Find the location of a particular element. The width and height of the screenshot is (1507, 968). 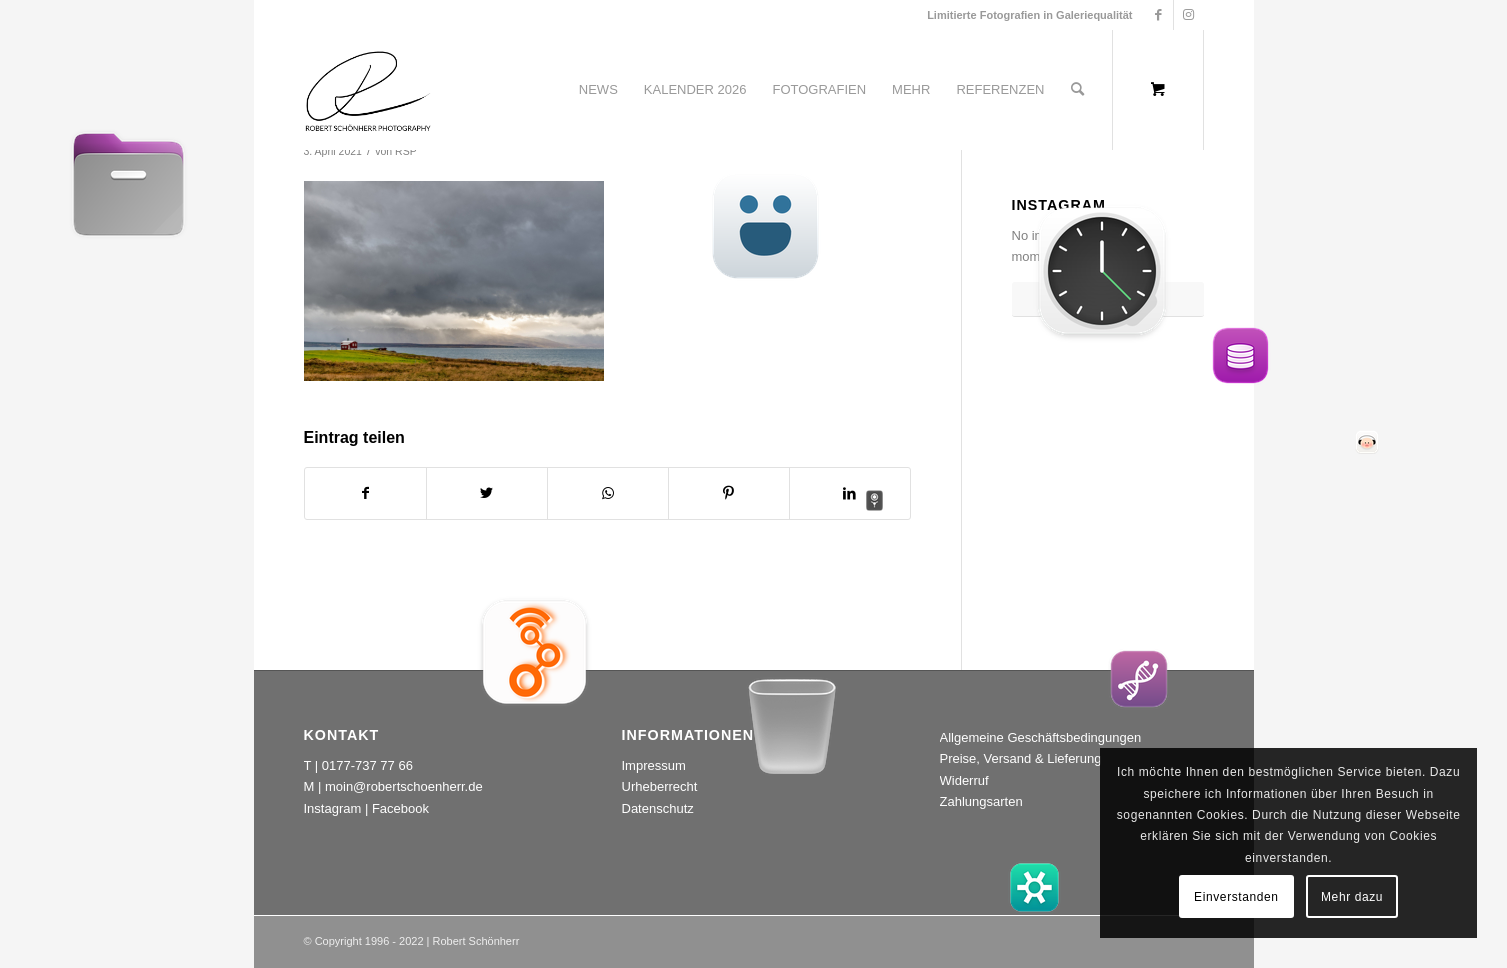

open GNU Radio signal processing application is located at coordinates (534, 653).